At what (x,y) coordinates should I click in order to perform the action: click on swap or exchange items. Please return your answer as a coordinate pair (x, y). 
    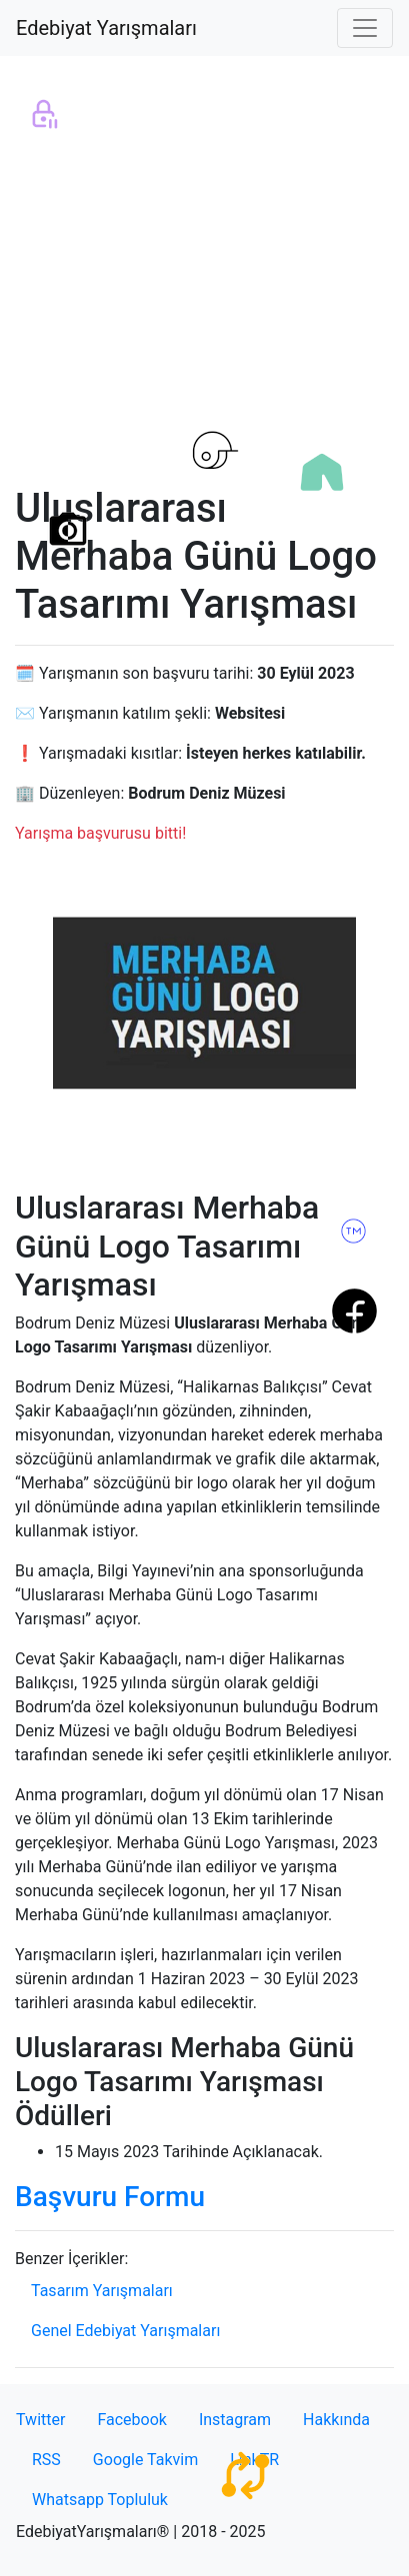
    Looking at the image, I should click on (245, 2475).